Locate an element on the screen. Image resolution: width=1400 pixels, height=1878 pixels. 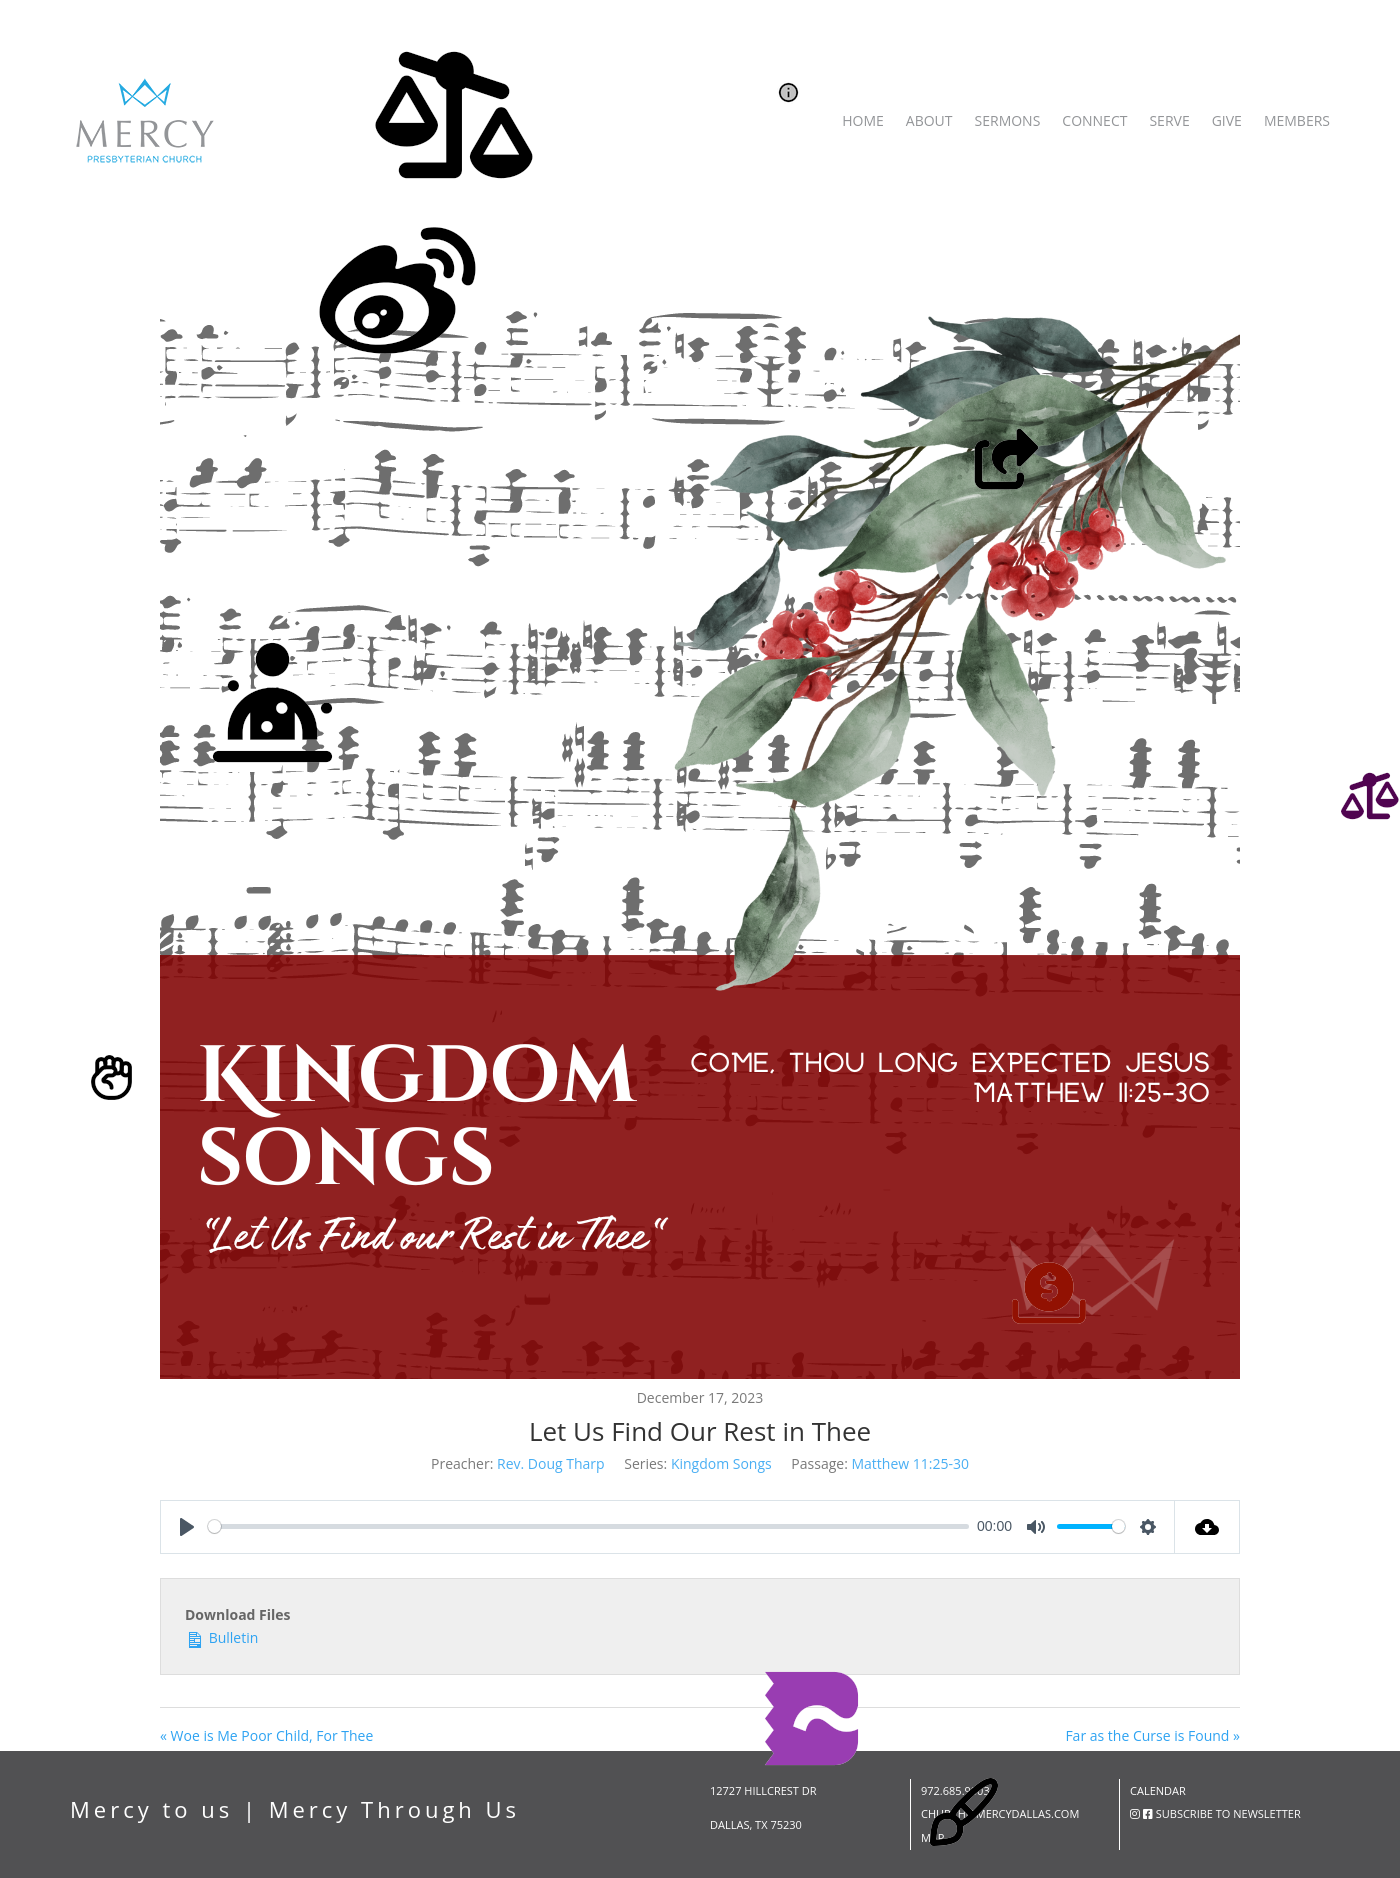
indicates an imbalanced comparison or unequal weight is located at coordinates (454, 115).